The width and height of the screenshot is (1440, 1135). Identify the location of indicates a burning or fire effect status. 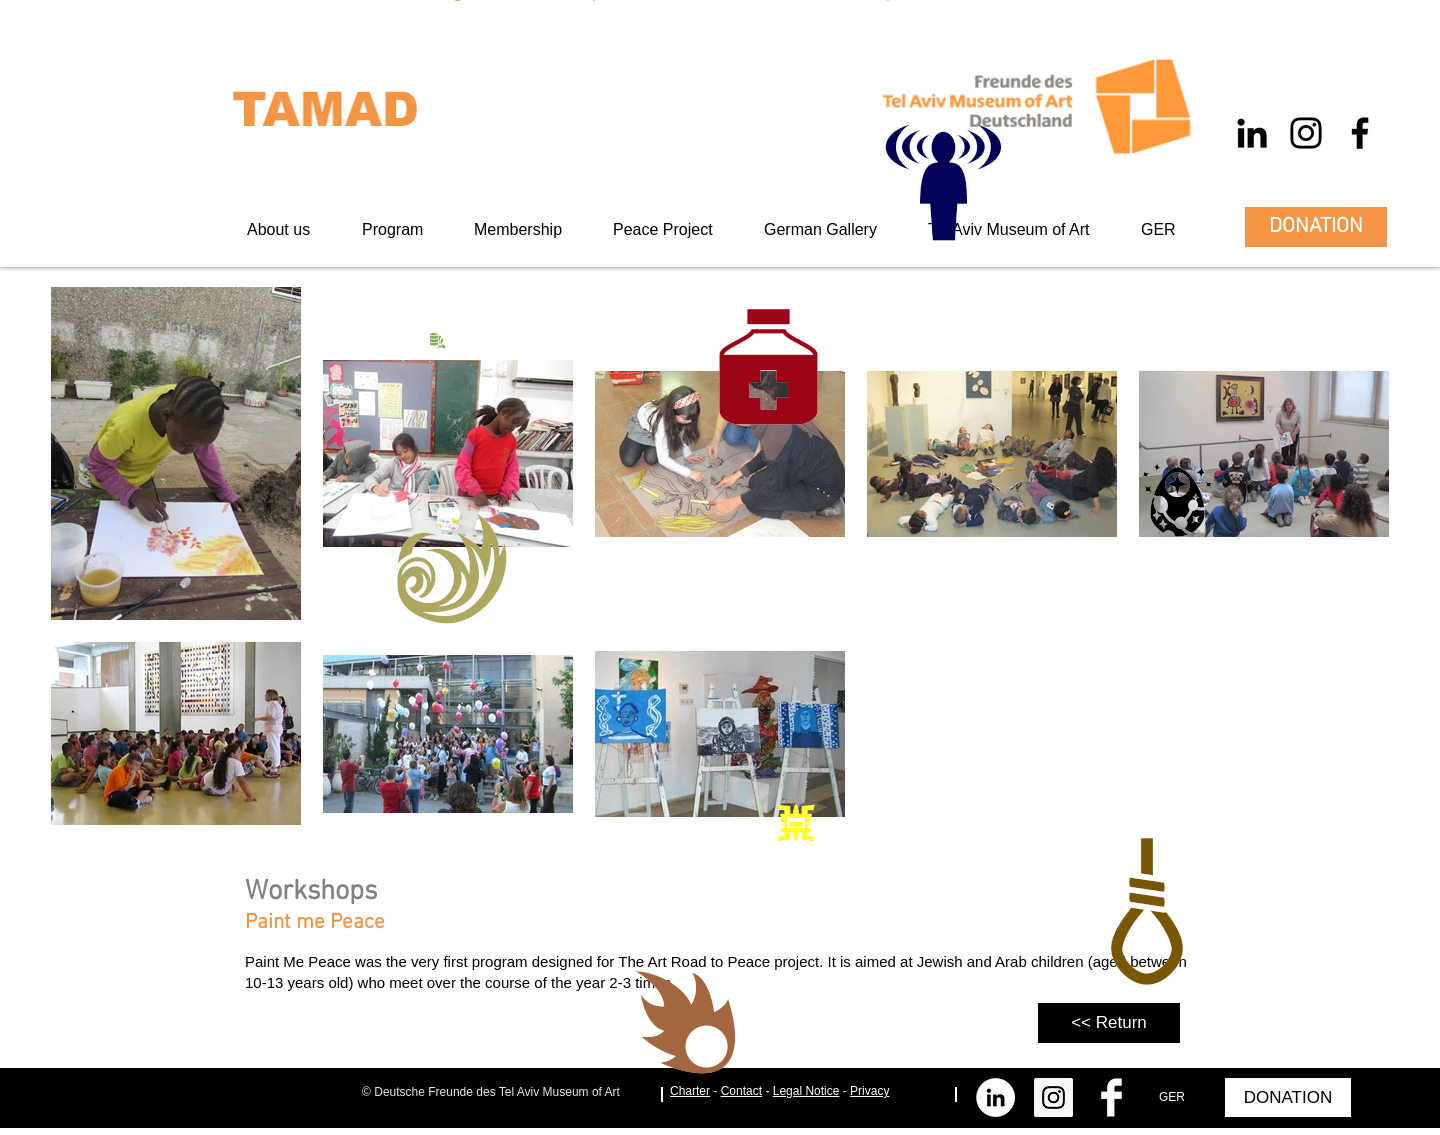
(682, 1019).